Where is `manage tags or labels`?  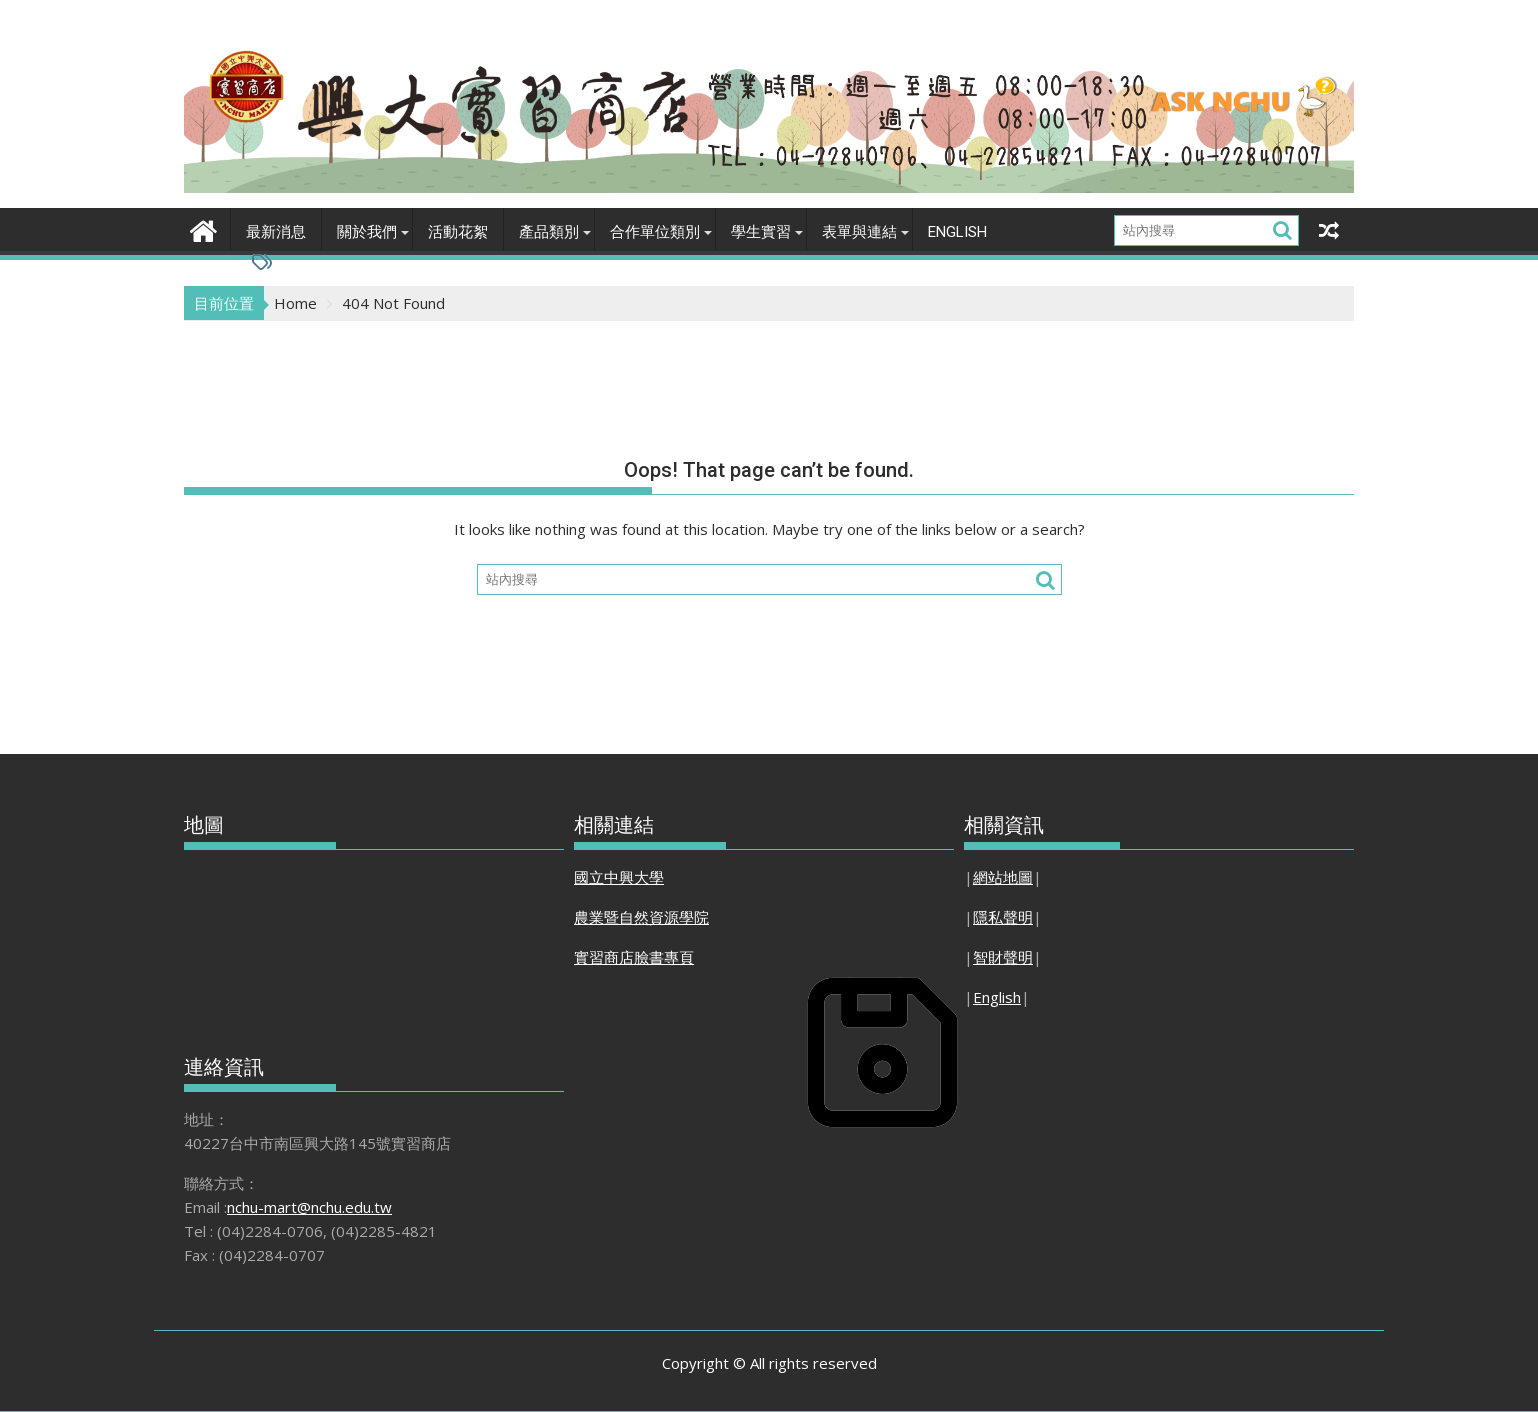
manage tags or labels is located at coordinates (262, 261).